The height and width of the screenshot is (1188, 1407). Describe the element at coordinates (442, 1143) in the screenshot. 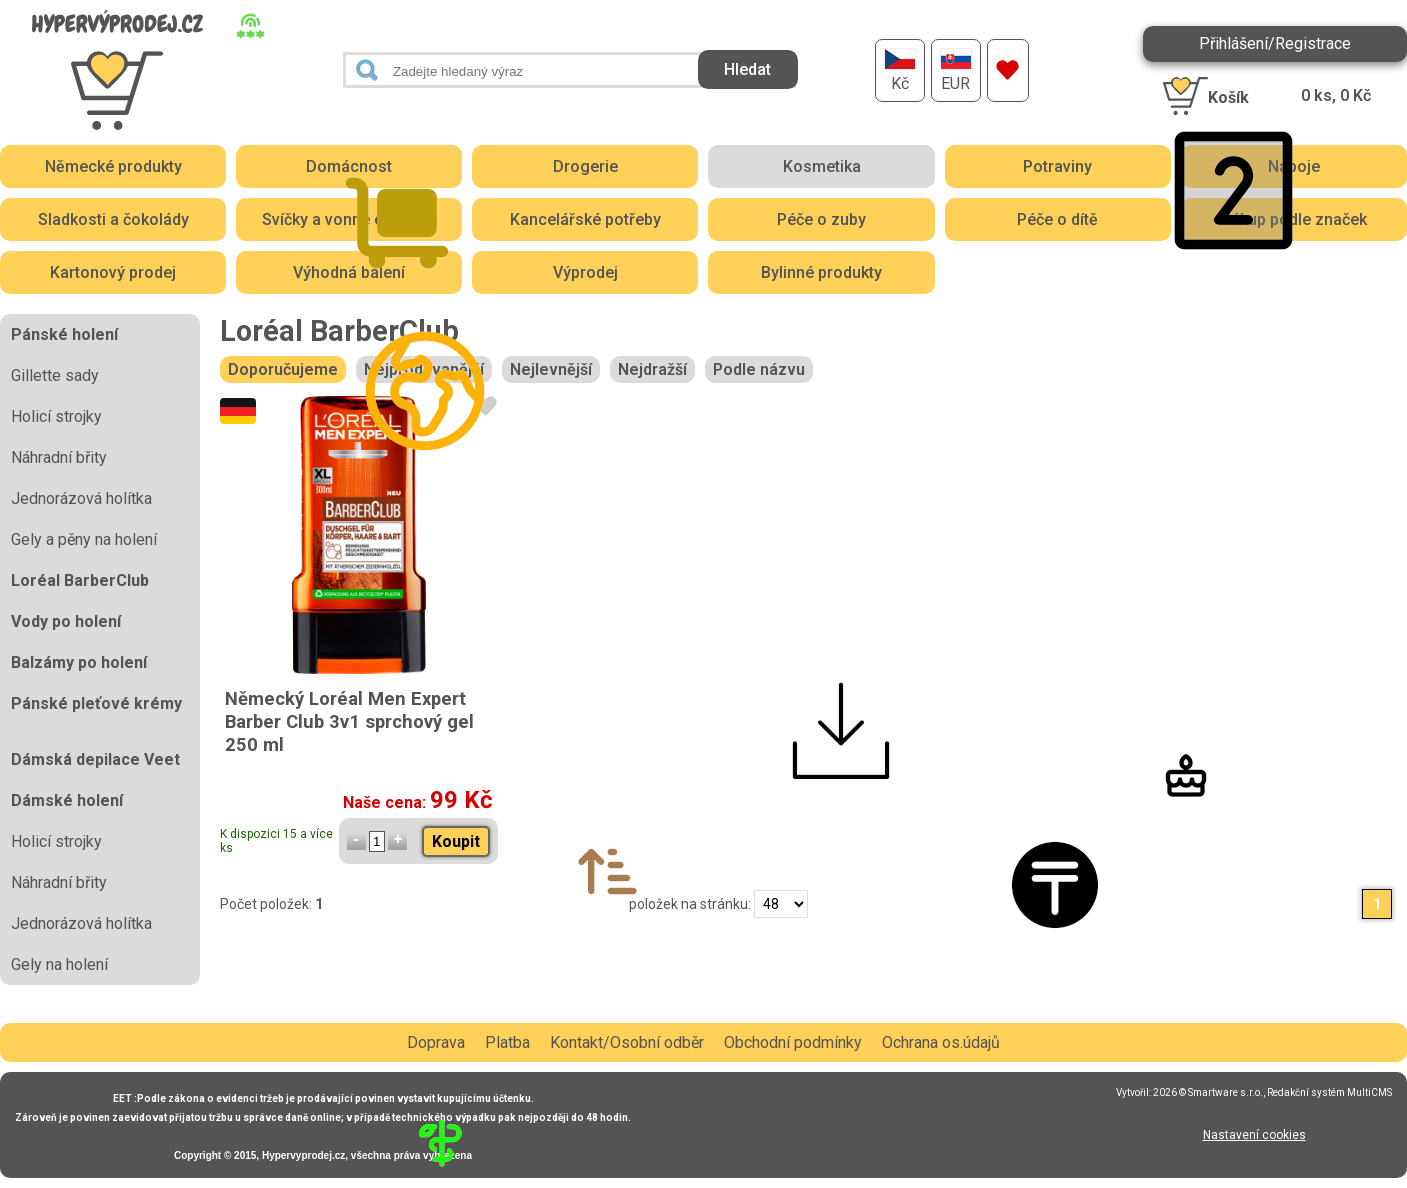

I see `access health or medical services` at that location.